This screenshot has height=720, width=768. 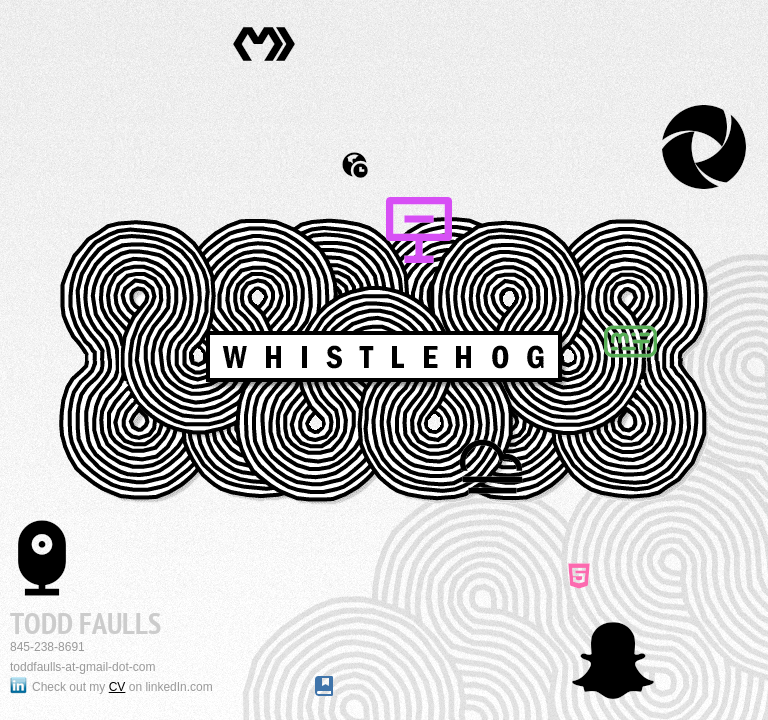 What do you see at coordinates (579, 576) in the screenshot?
I see `HTML5 technology or web standard indicator` at bounding box center [579, 576].